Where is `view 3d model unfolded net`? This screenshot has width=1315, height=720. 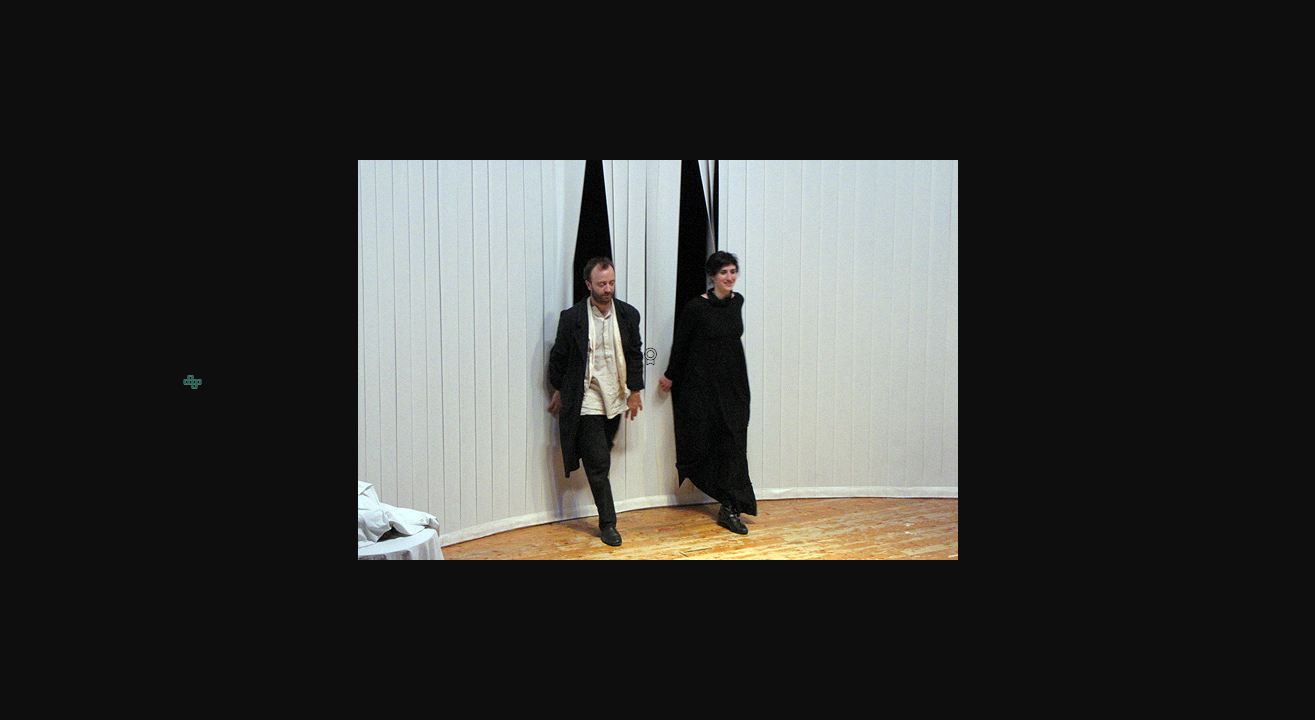
view 3d model unfolded net is located at coordinates (192, 381).